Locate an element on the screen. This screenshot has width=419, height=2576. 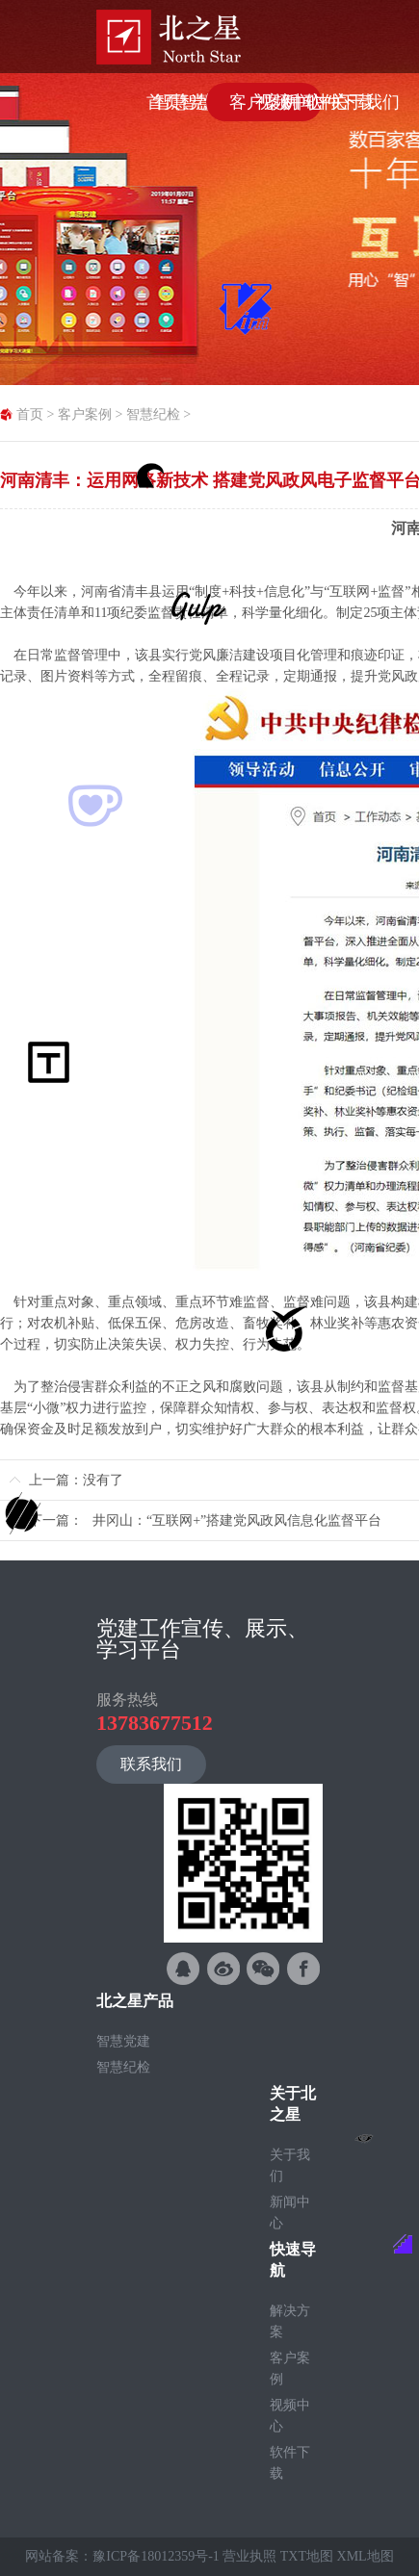
open LimeSurvey application is located at coordinates (286, 1328).